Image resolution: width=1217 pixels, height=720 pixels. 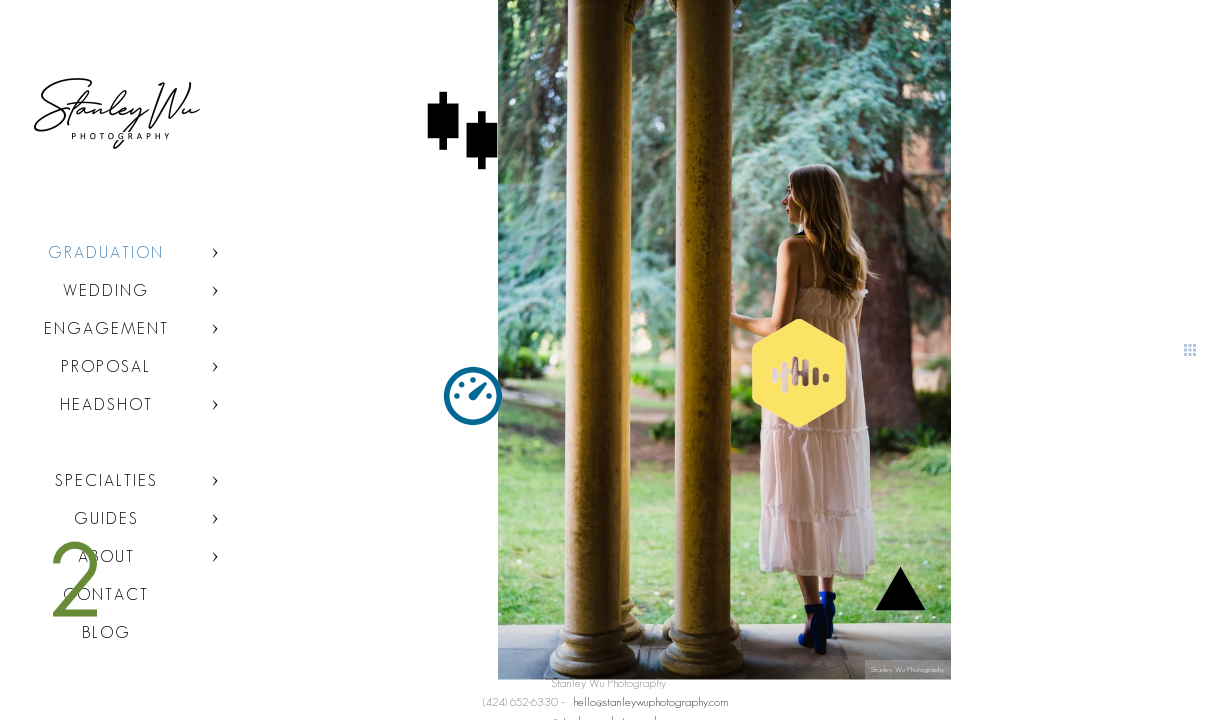 I want to click on Vercel company logo, so click(x=900, y=588).